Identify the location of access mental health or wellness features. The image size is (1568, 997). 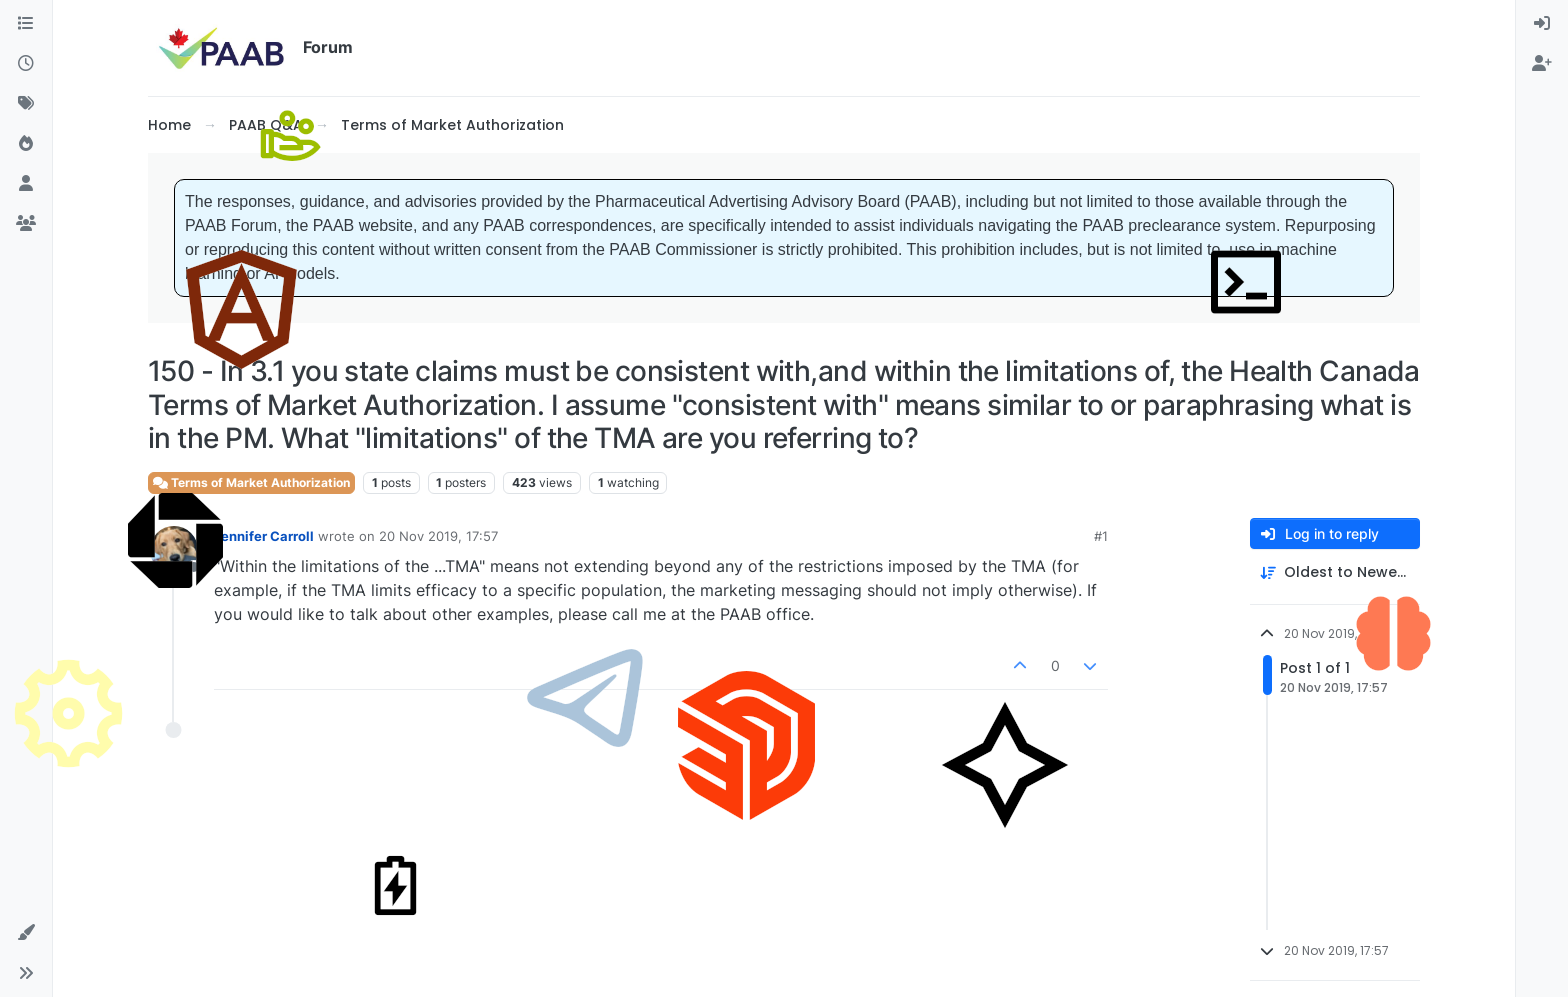
(1393, 633).